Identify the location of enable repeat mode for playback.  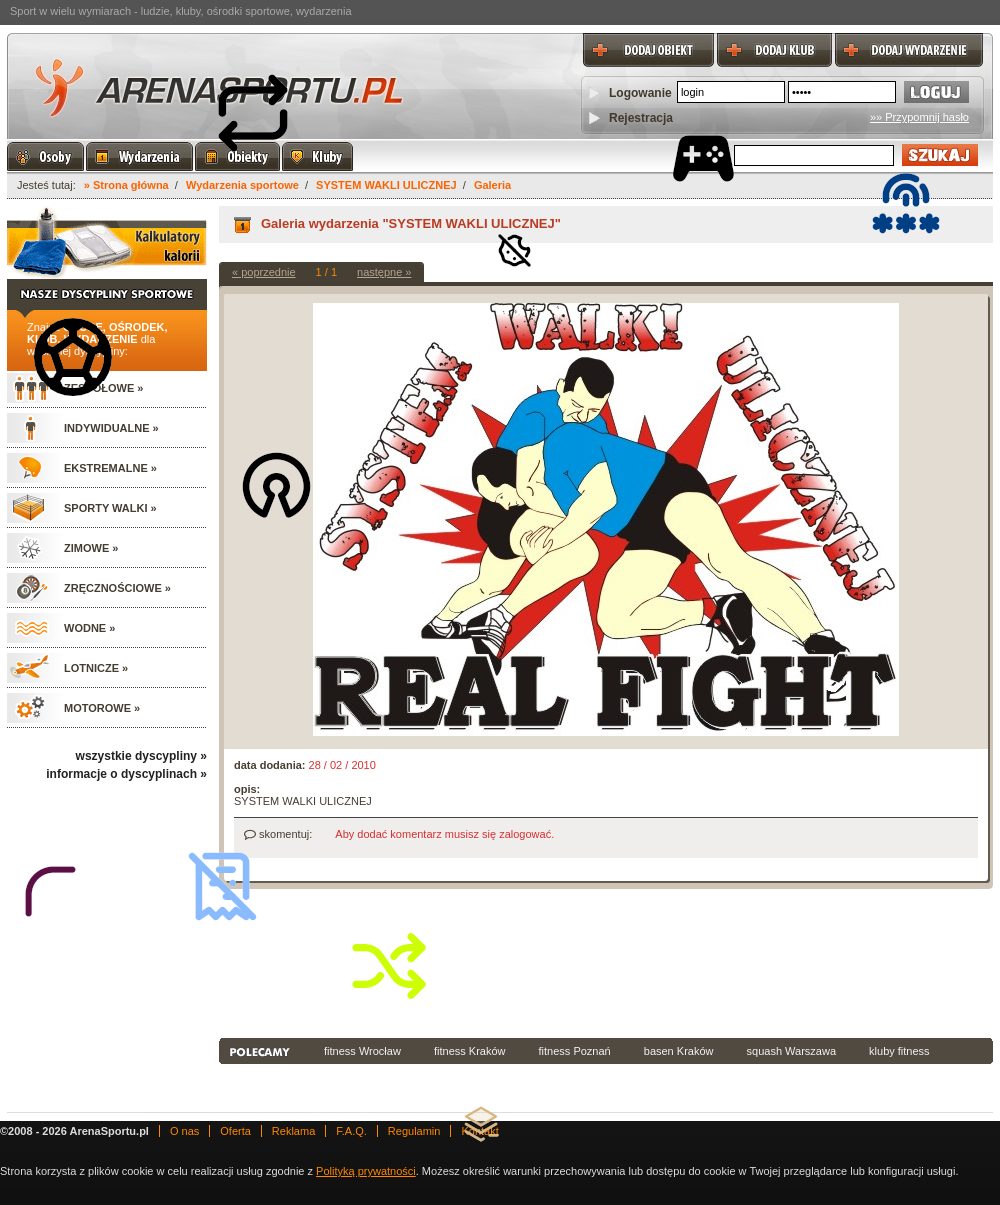
(253, 113).